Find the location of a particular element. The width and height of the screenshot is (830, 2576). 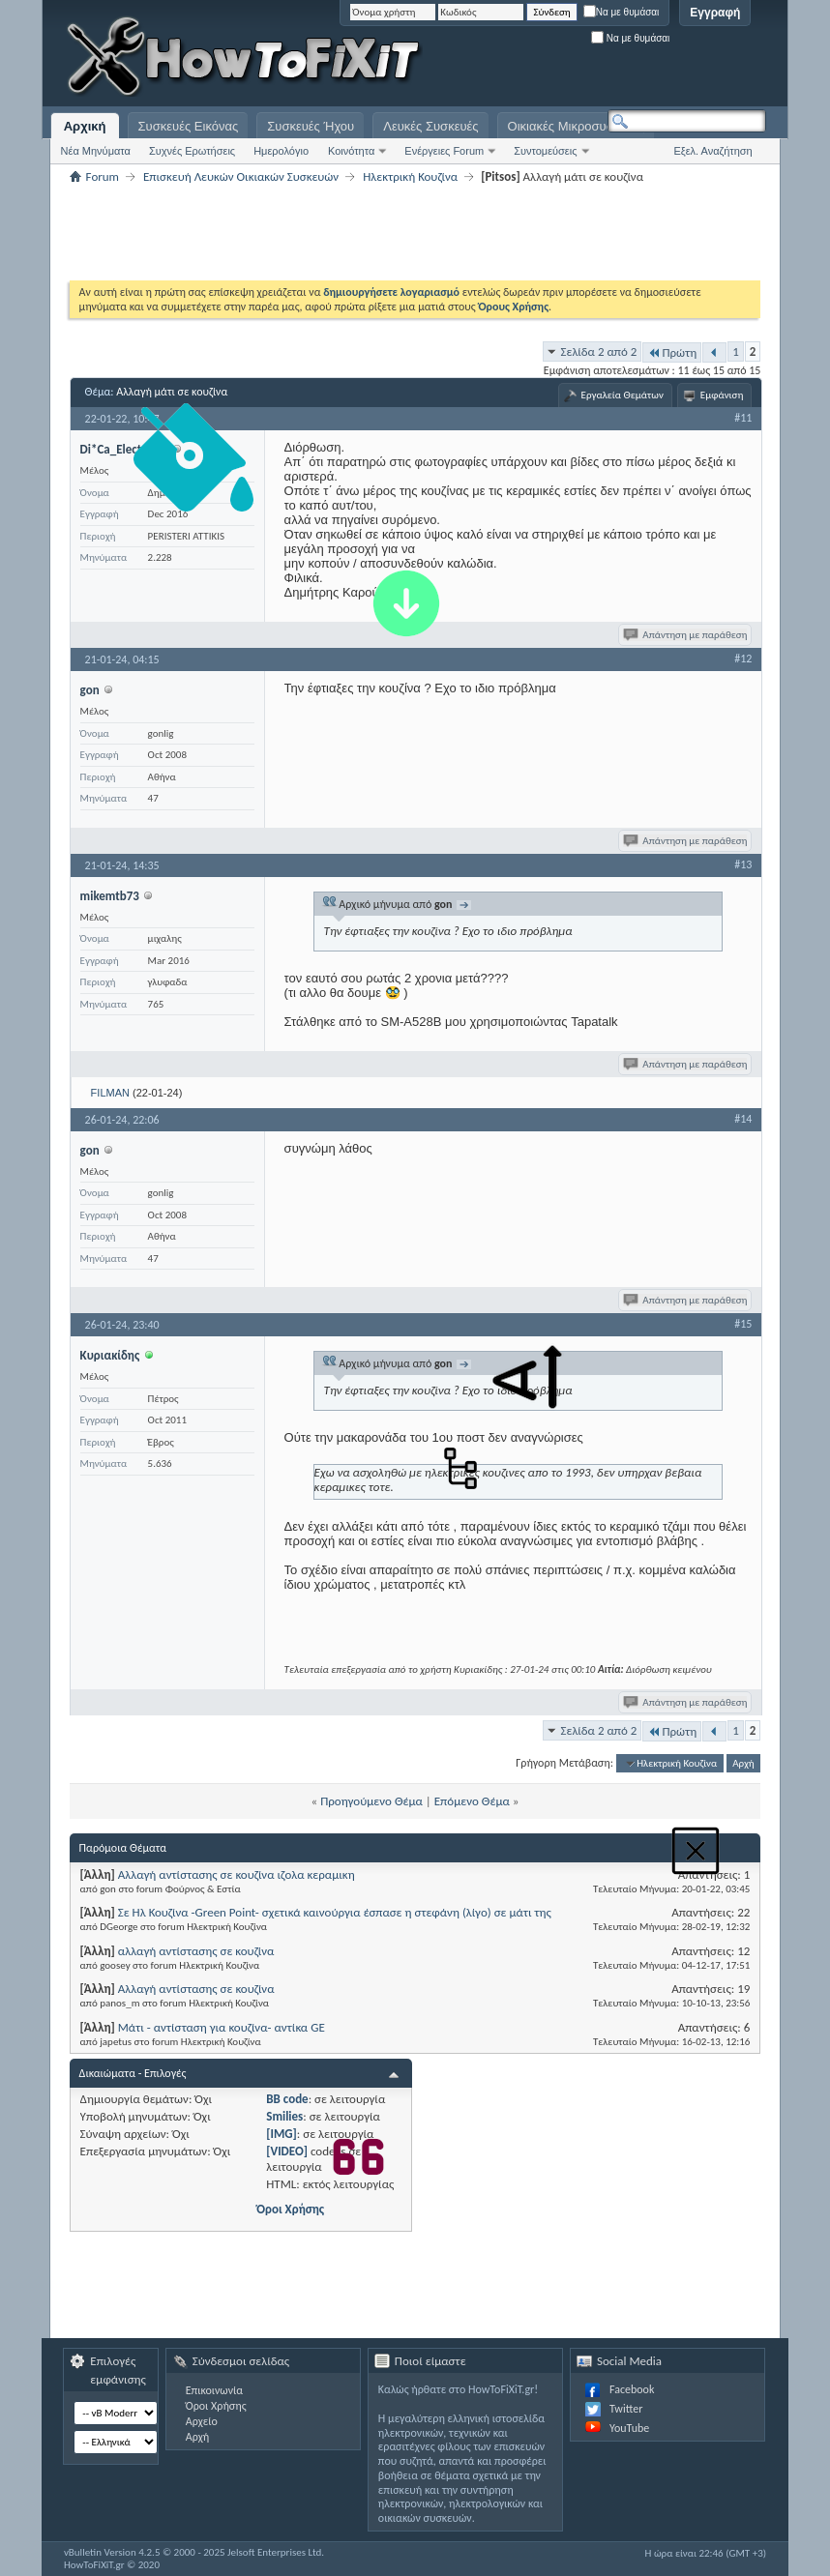

close or dismiss a dialog box is located at coordinates (696, 1851).